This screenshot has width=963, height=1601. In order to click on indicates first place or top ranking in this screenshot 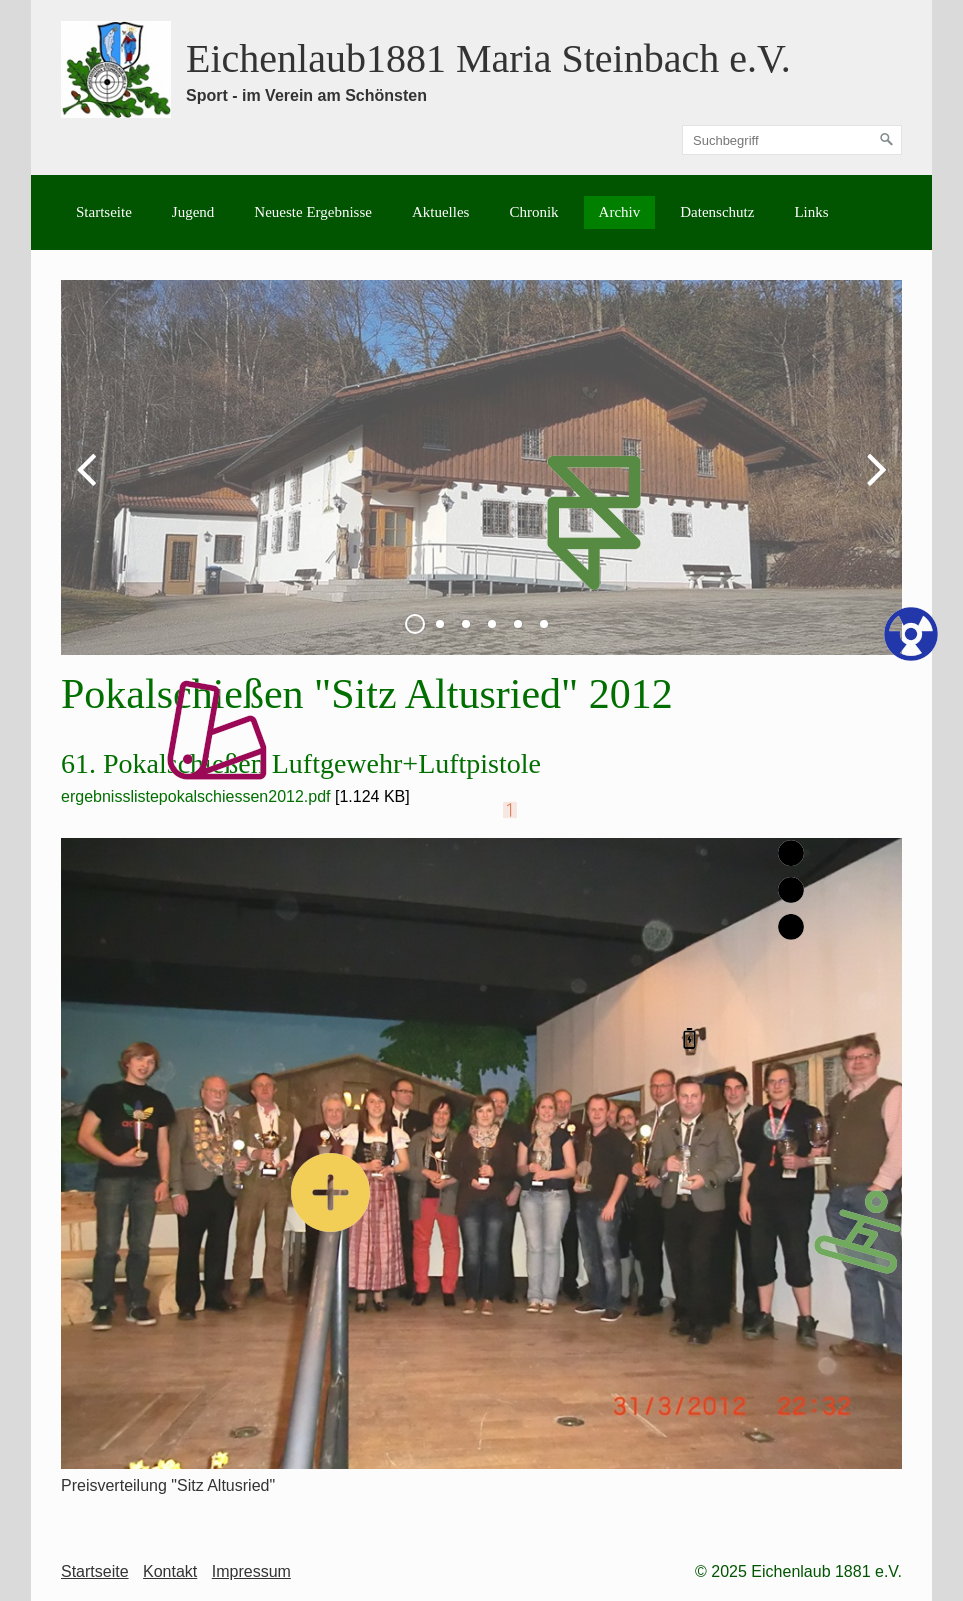, I will do `click(510, 810)`.